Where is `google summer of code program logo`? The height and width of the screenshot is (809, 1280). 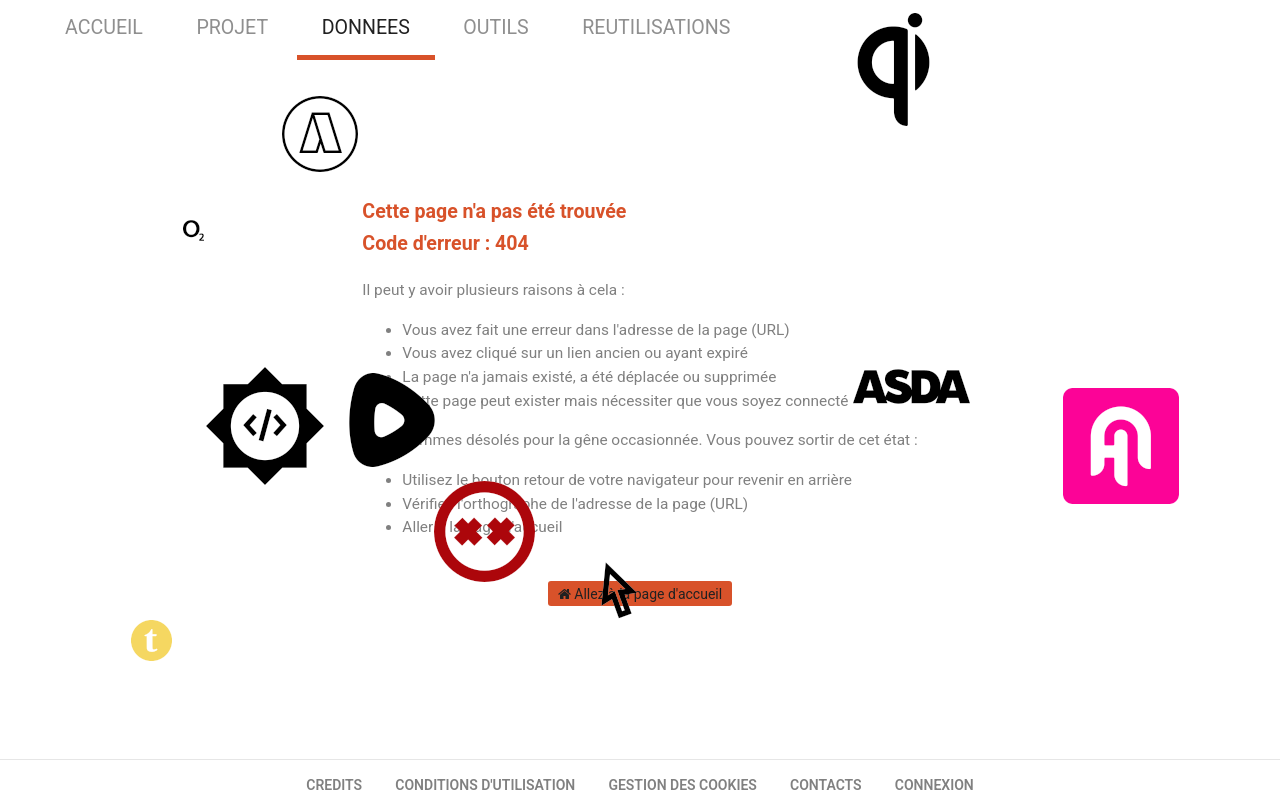 google summer of code program logo is located at coordinates (265, 426).